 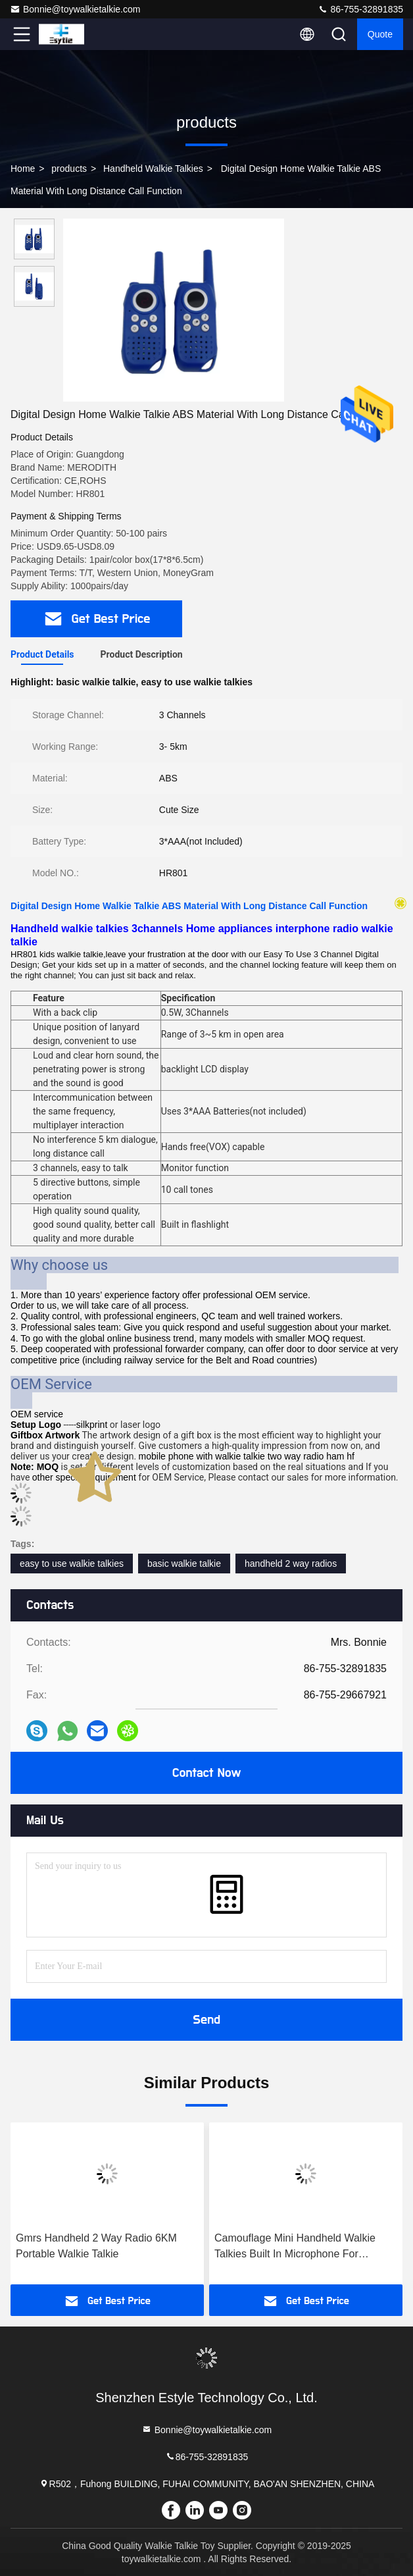 I want to click on center map on current location, so click(x=401, y=903).